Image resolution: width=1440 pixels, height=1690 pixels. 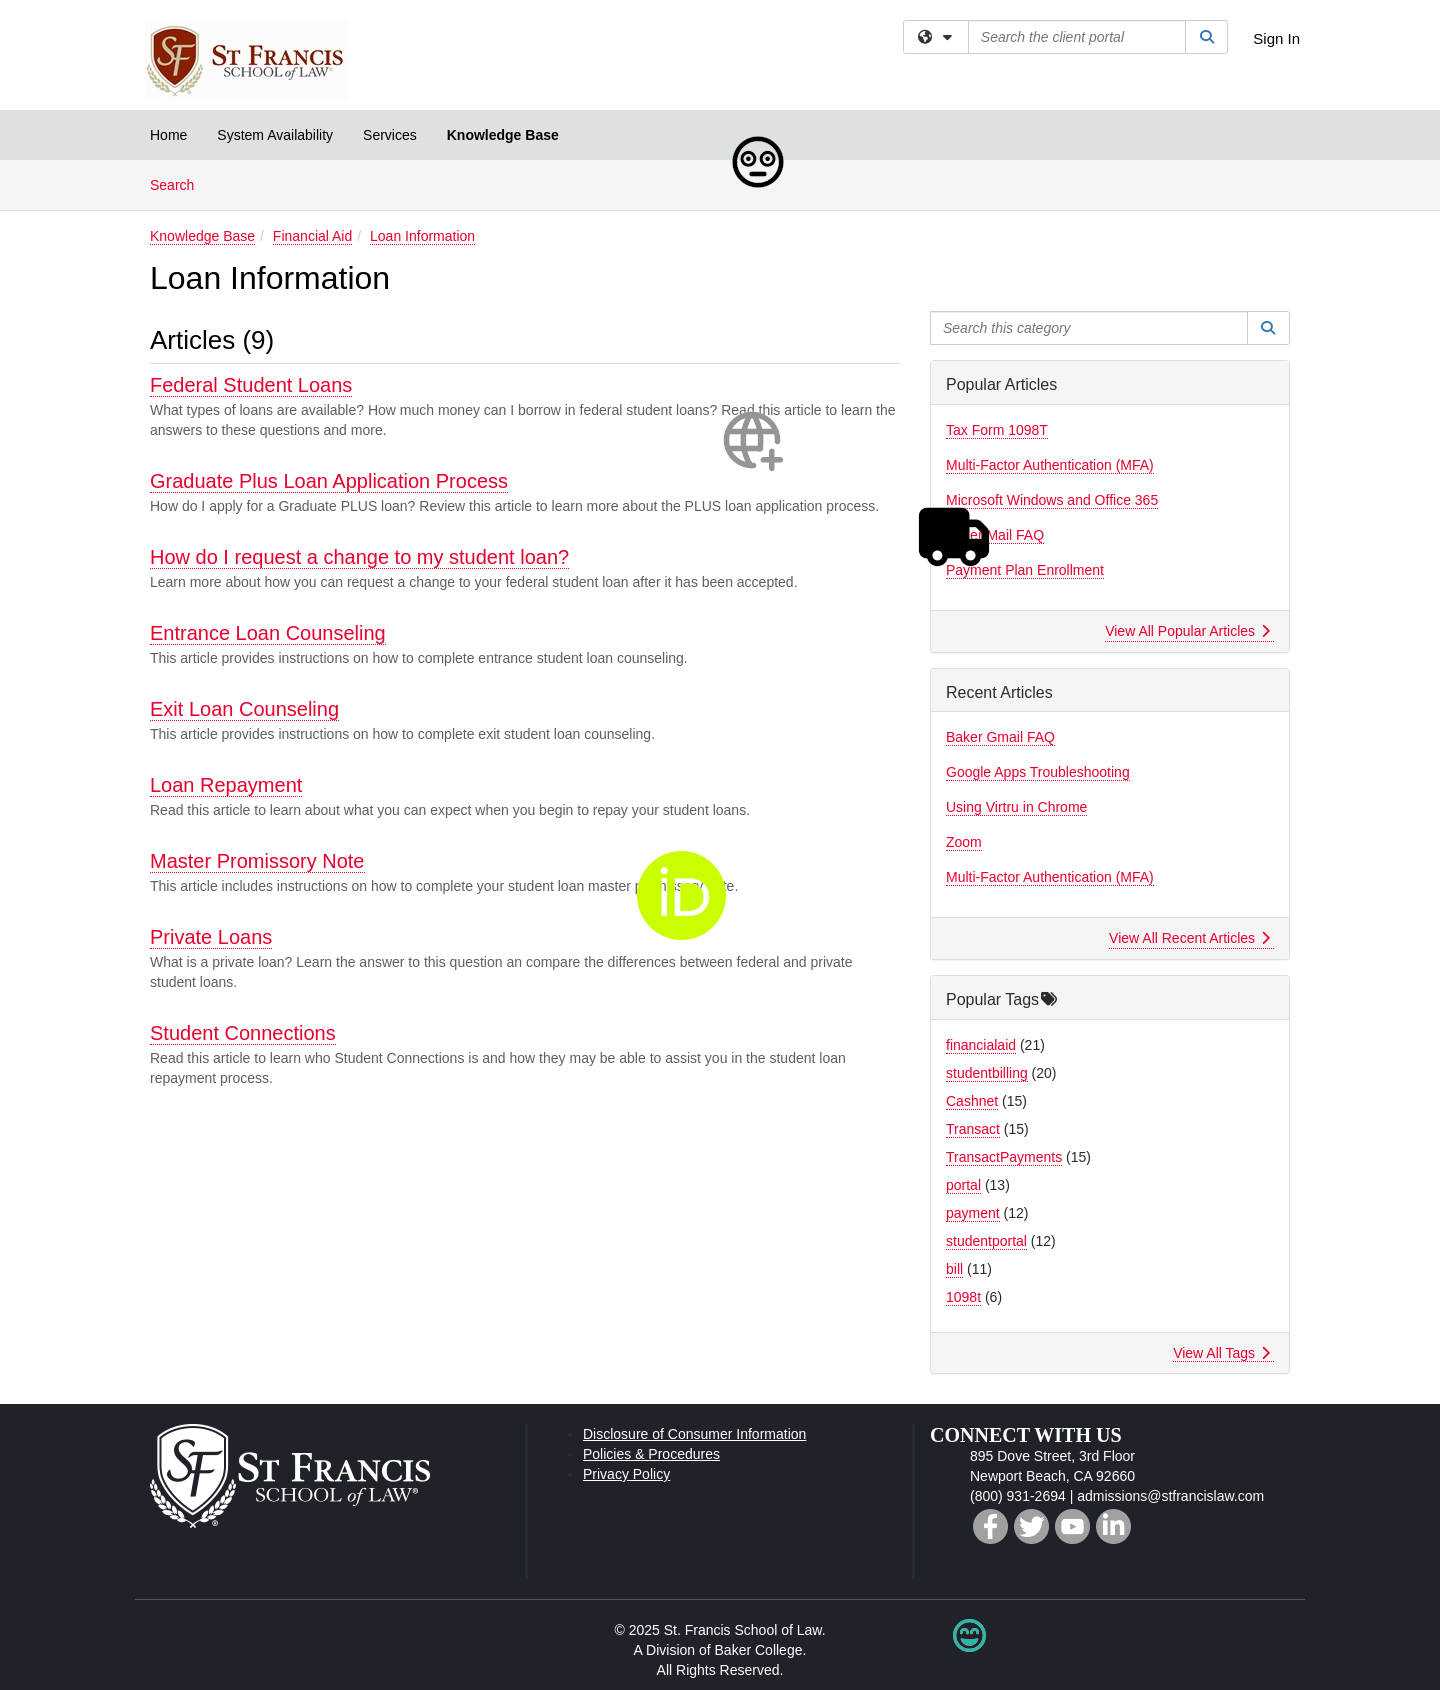 What do you see at coordinates (752, 440) in the screenshot?
I see `add a new language or region` at bounding box center [752, 440].